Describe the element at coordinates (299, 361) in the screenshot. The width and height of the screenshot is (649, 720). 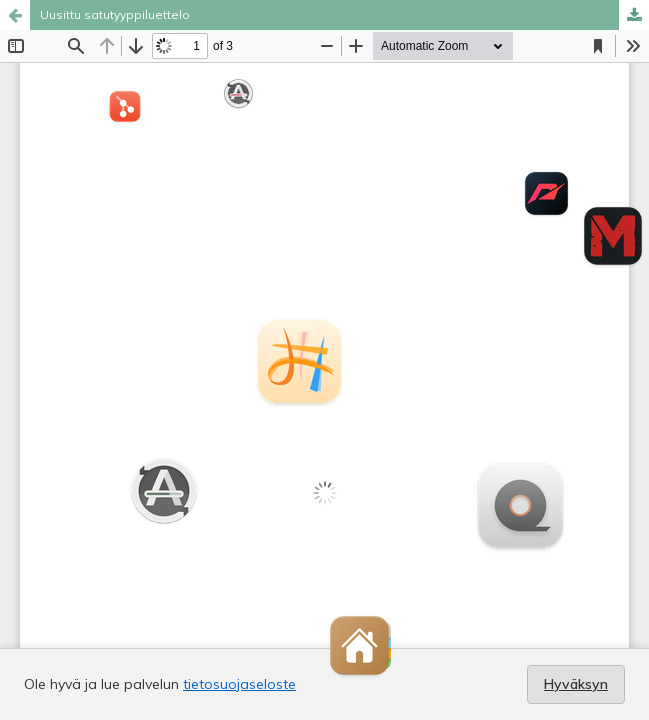
I see `open pmim input method app` at that location.